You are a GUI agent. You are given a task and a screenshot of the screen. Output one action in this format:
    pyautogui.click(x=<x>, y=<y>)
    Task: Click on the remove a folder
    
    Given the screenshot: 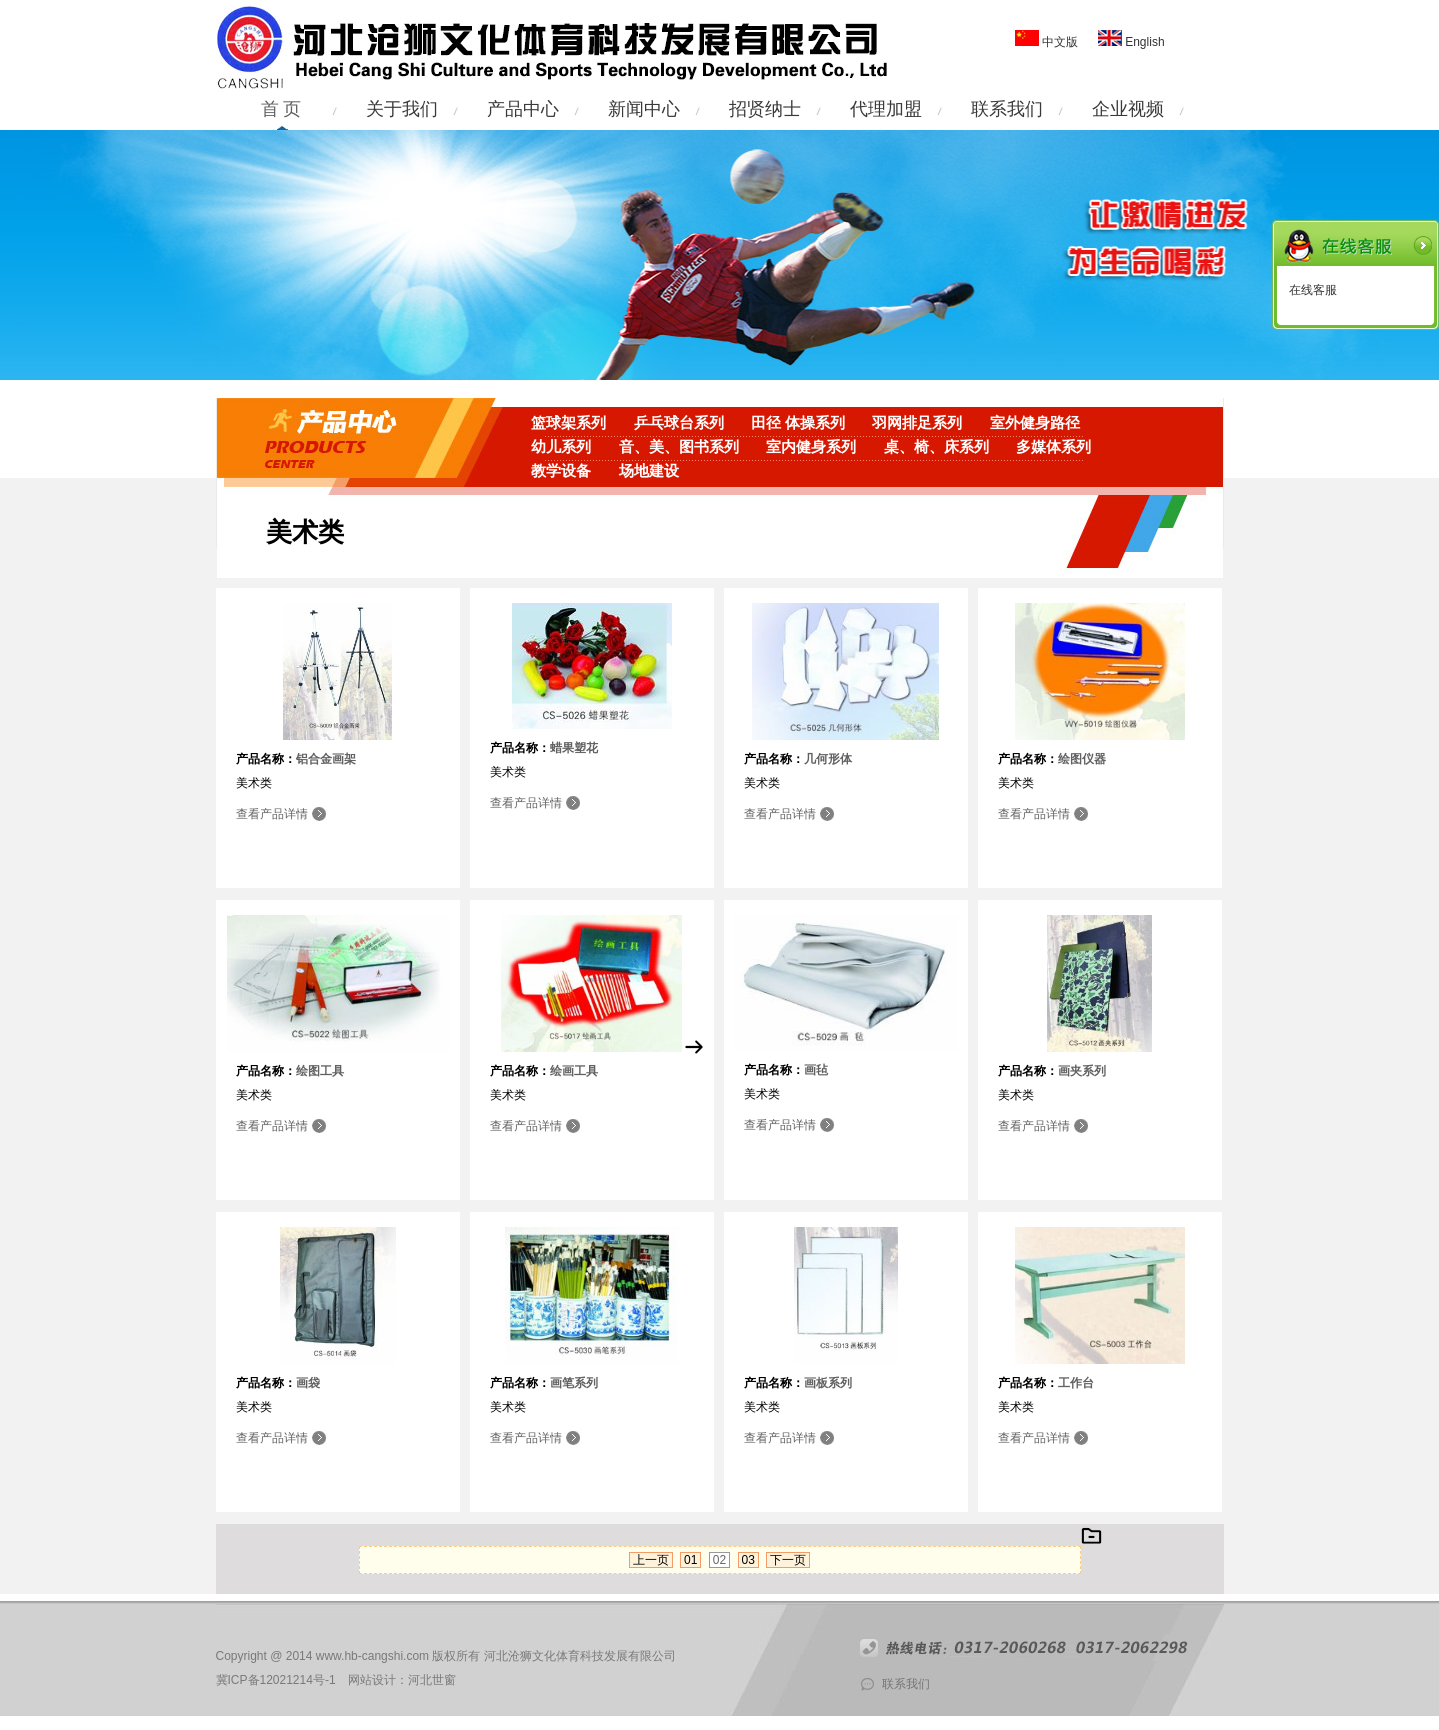 What is the action you would take?
    pyautogui.click(x=1091, y=1535)
    